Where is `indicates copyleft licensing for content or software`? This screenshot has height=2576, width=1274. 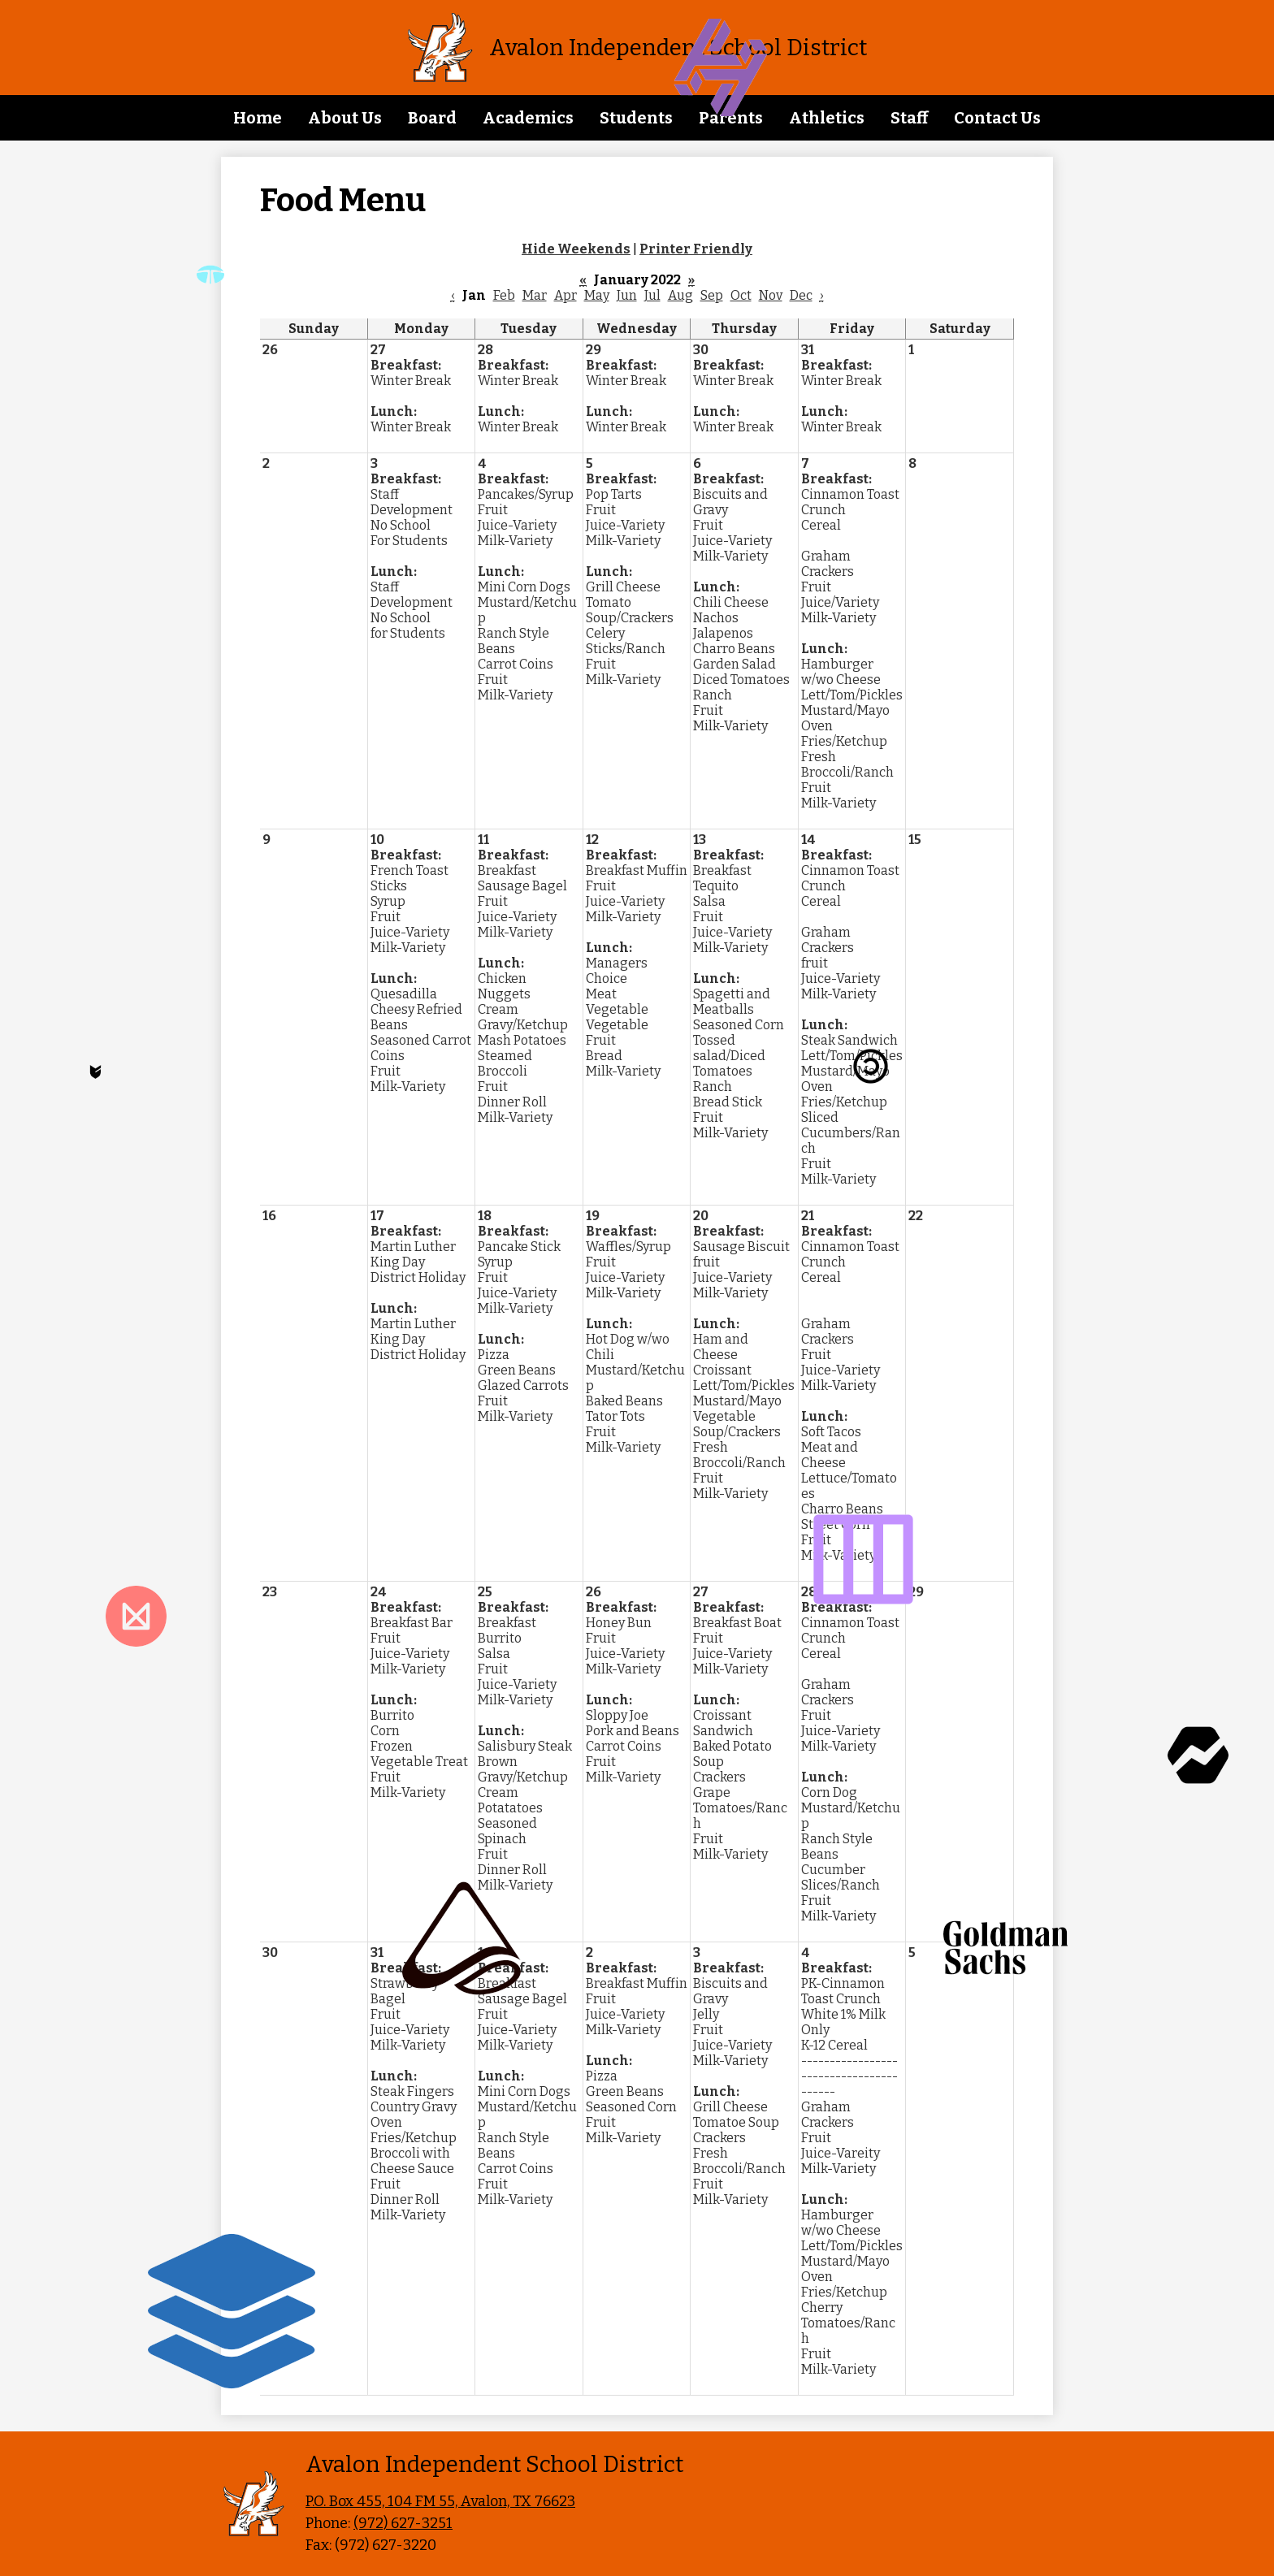 indicates copyleft licensing for content or software is located at coordinates (870, 1066).